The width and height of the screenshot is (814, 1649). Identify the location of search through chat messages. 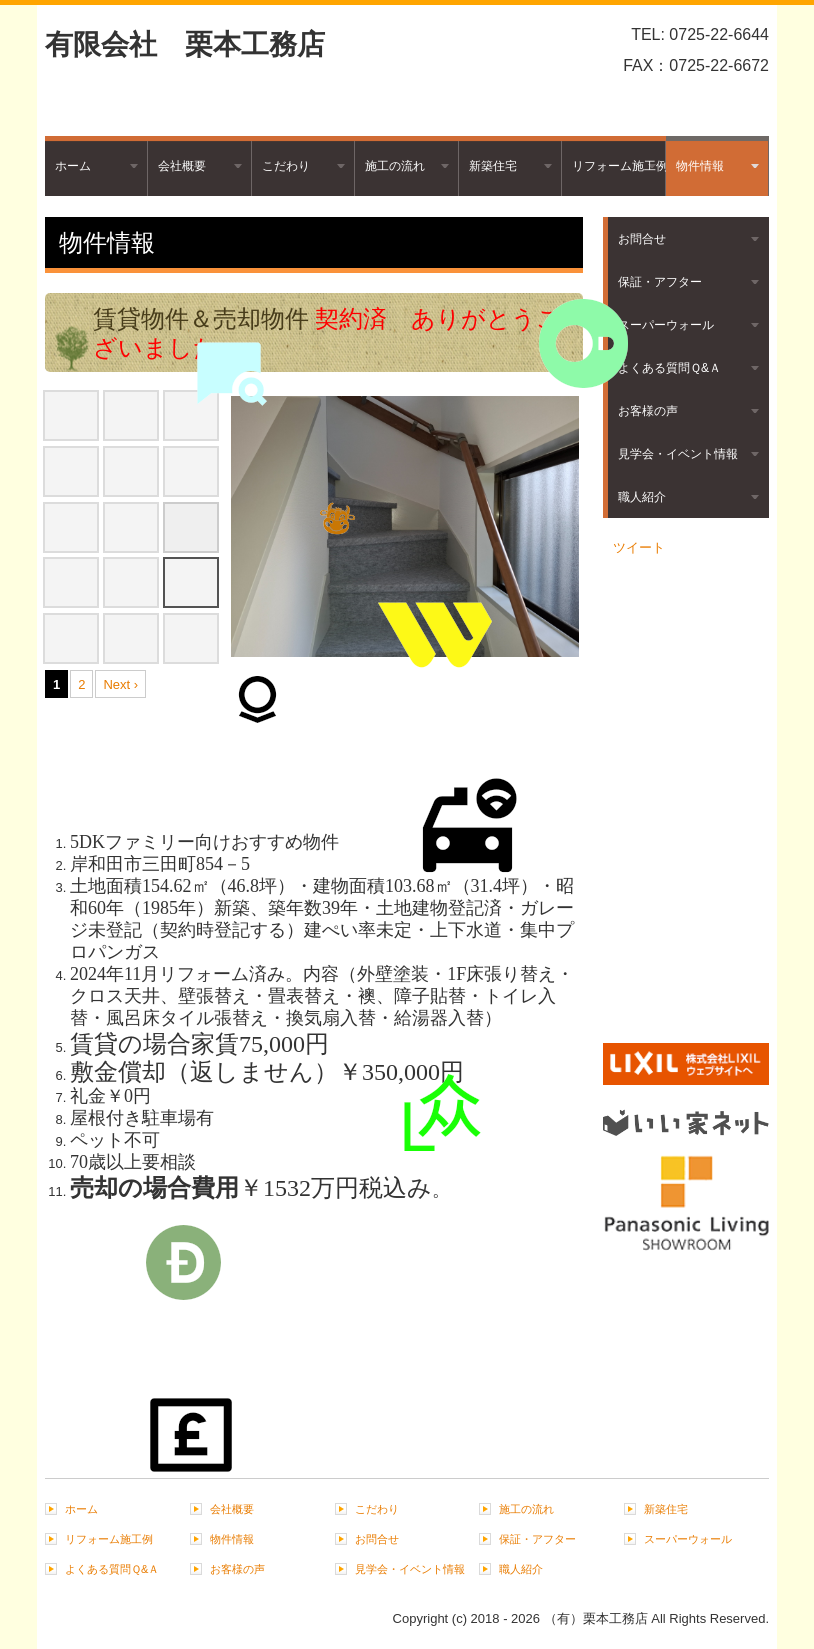
(229, 371).